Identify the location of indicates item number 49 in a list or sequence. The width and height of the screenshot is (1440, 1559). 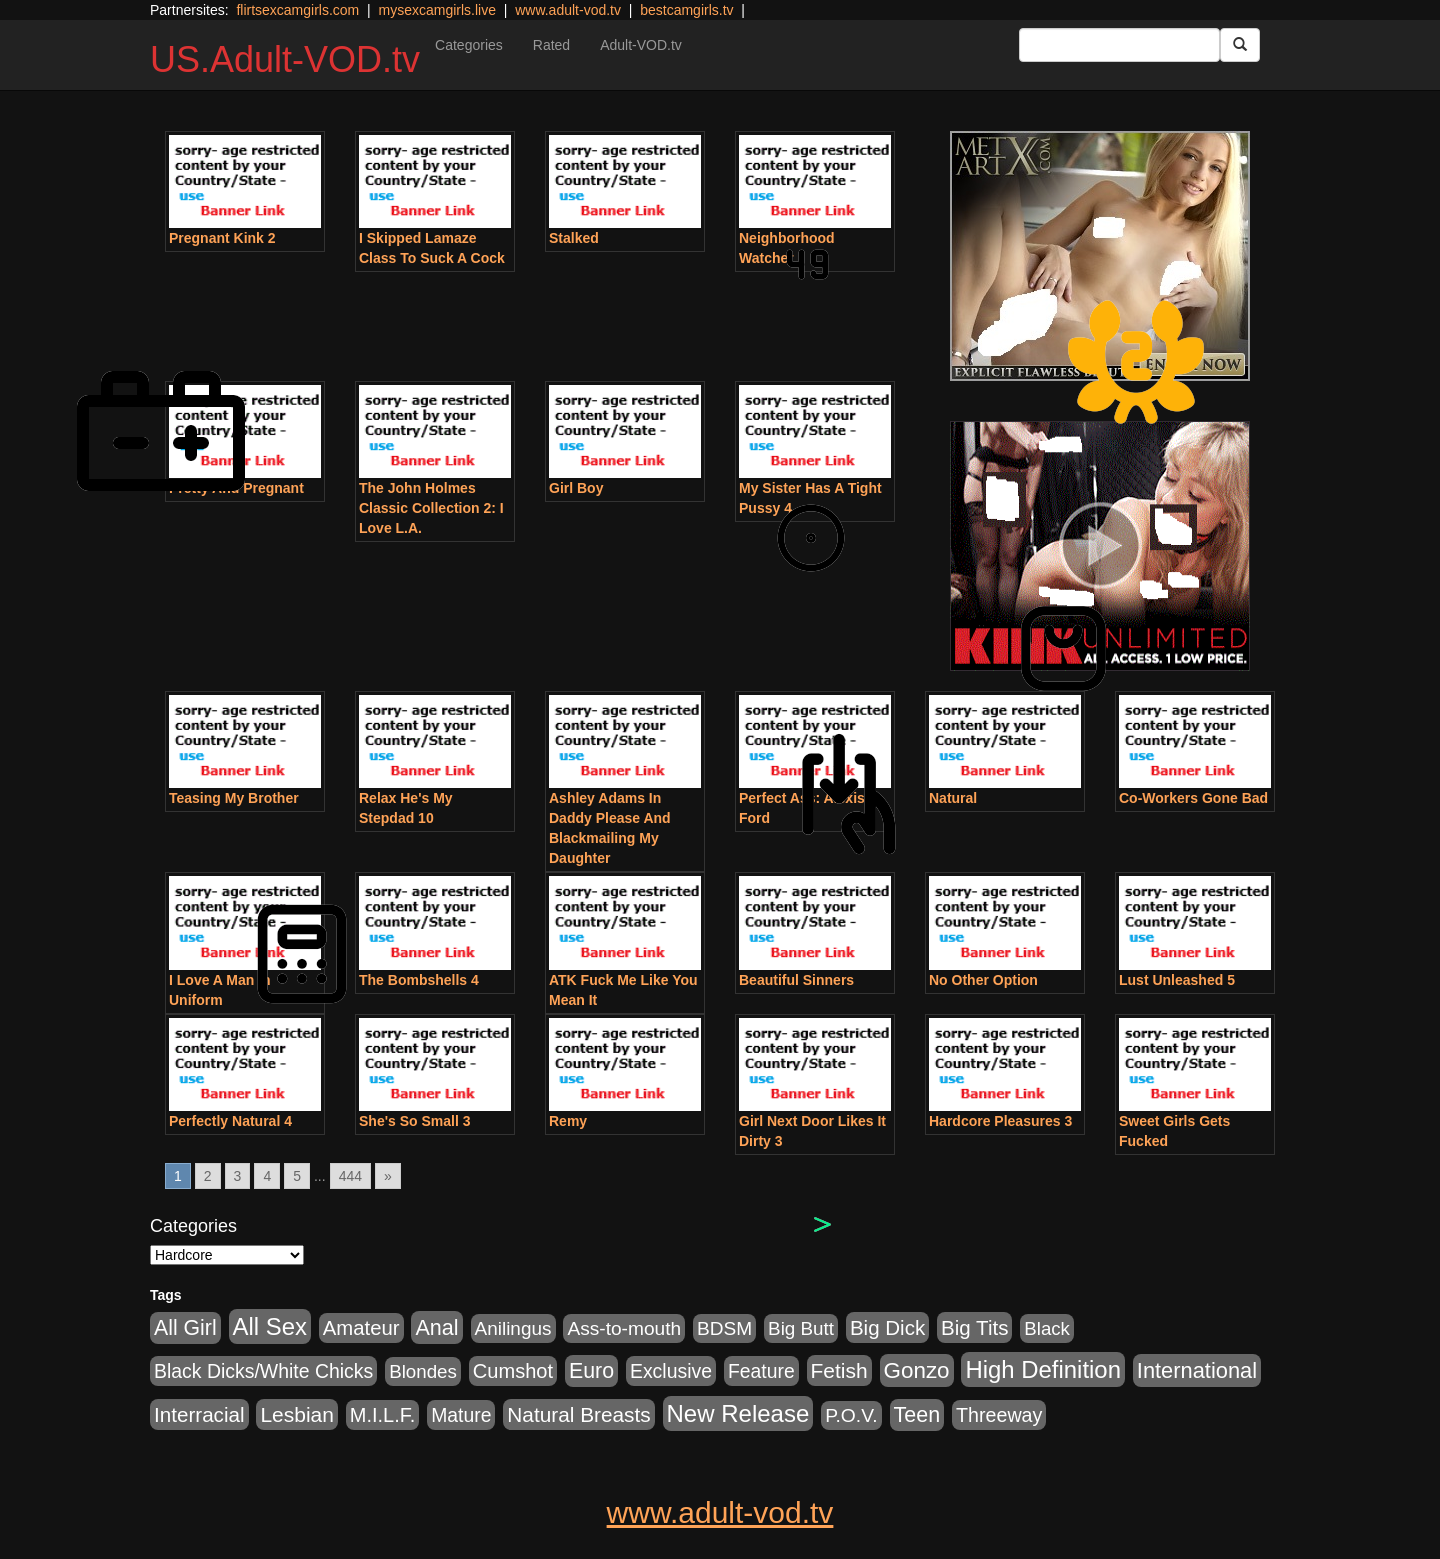
(807, 264).